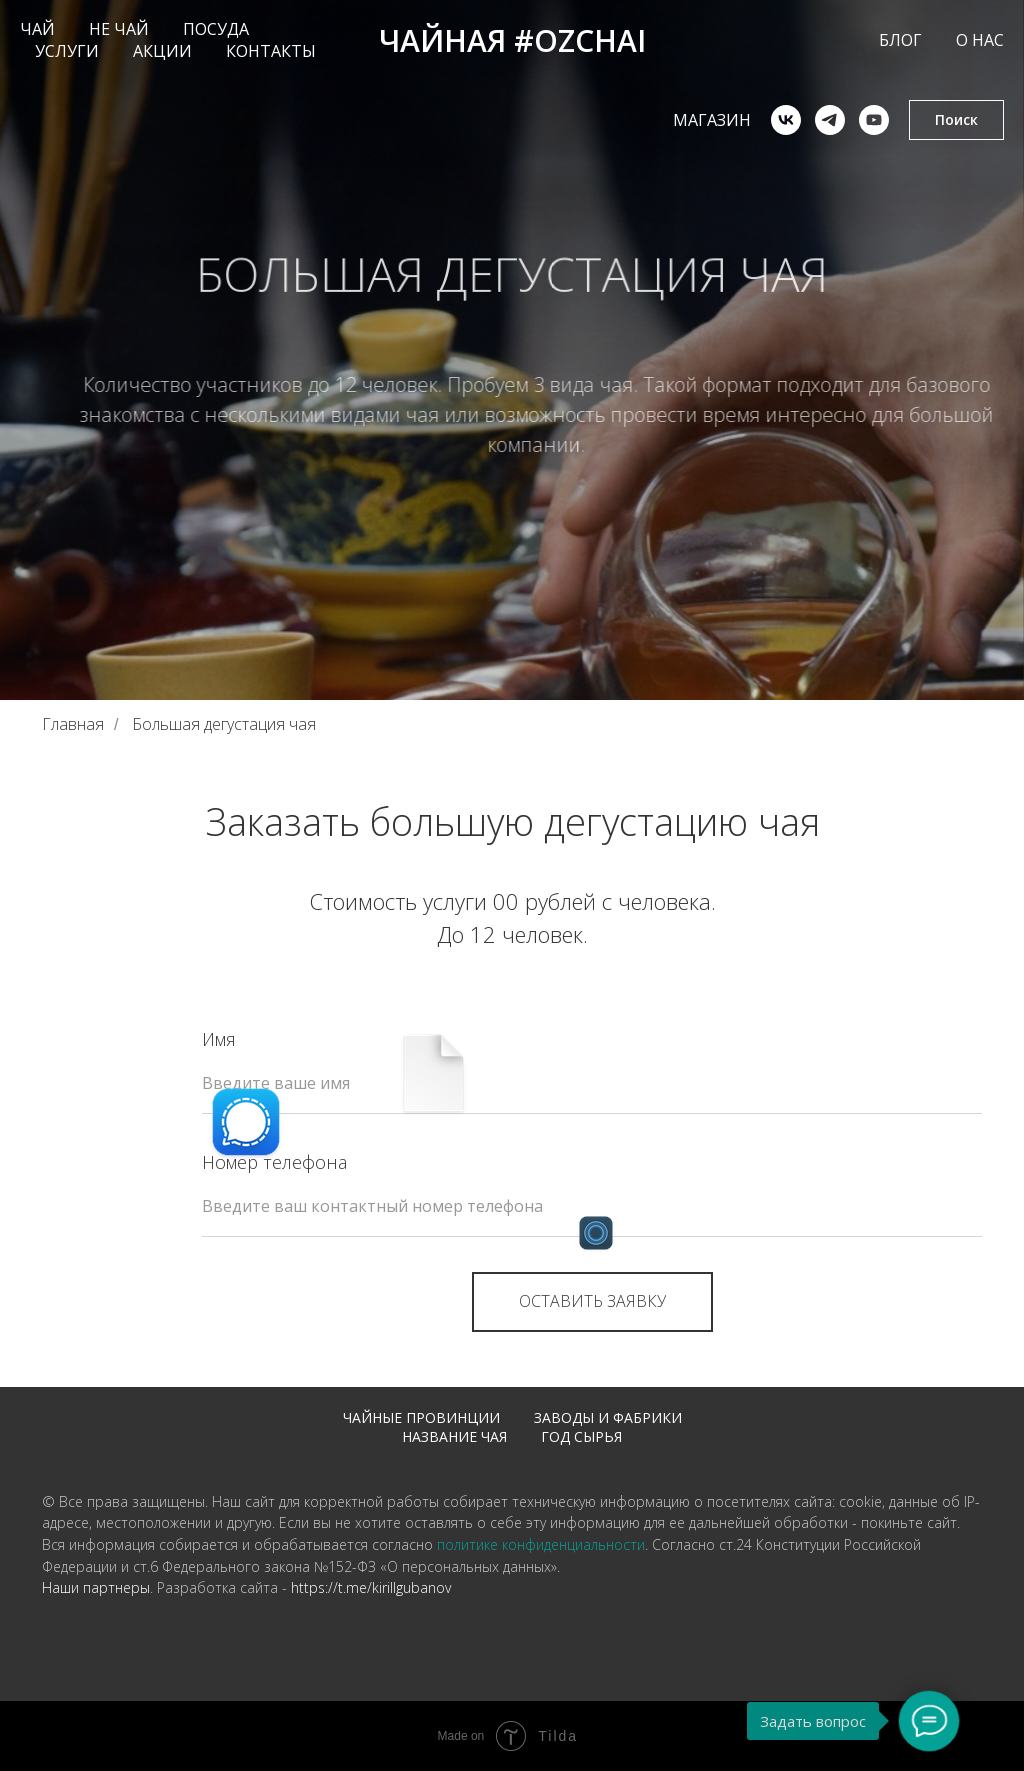  I want to click on a blank or empty document file, so click(433, 1074).